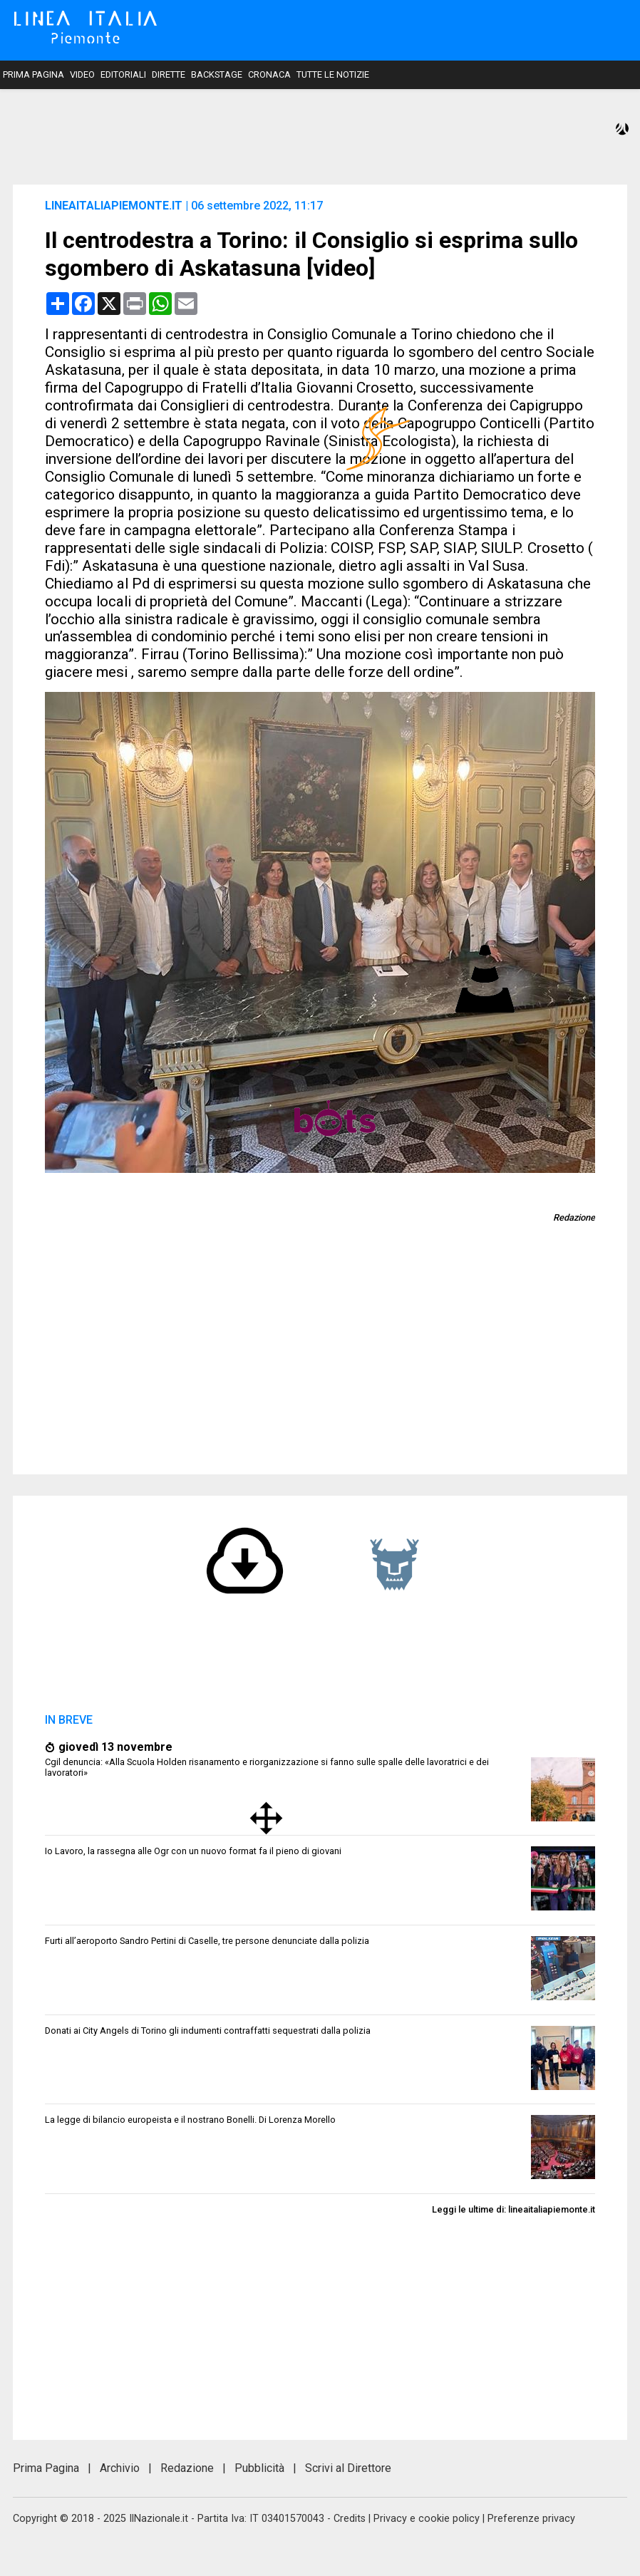 The image size is (640, 2576). I want to click on bots platform logo, so click(335, 1122).